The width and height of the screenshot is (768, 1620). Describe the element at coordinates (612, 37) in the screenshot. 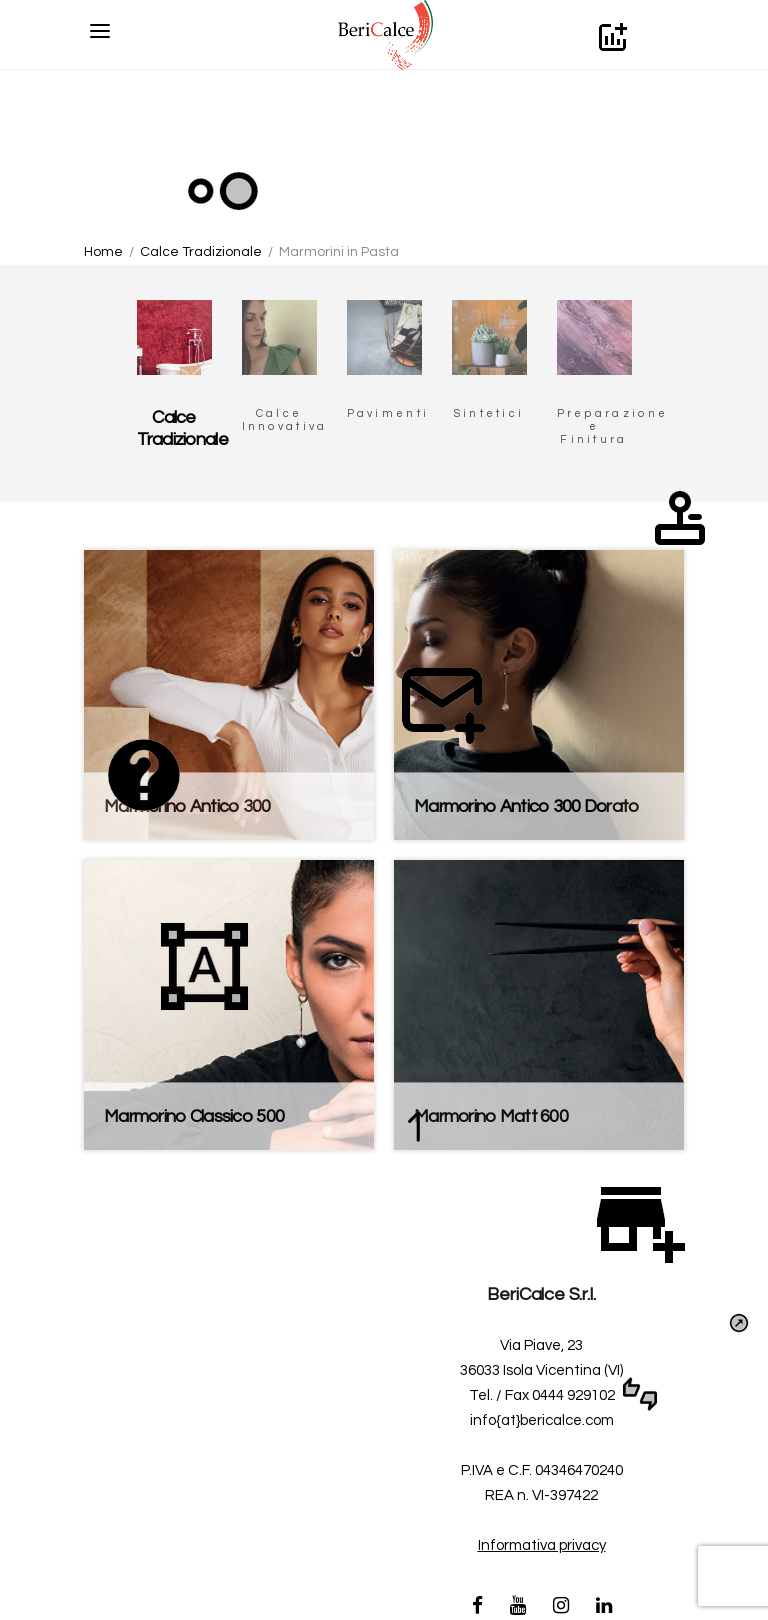

I see `add a new chart or graph` at that location.